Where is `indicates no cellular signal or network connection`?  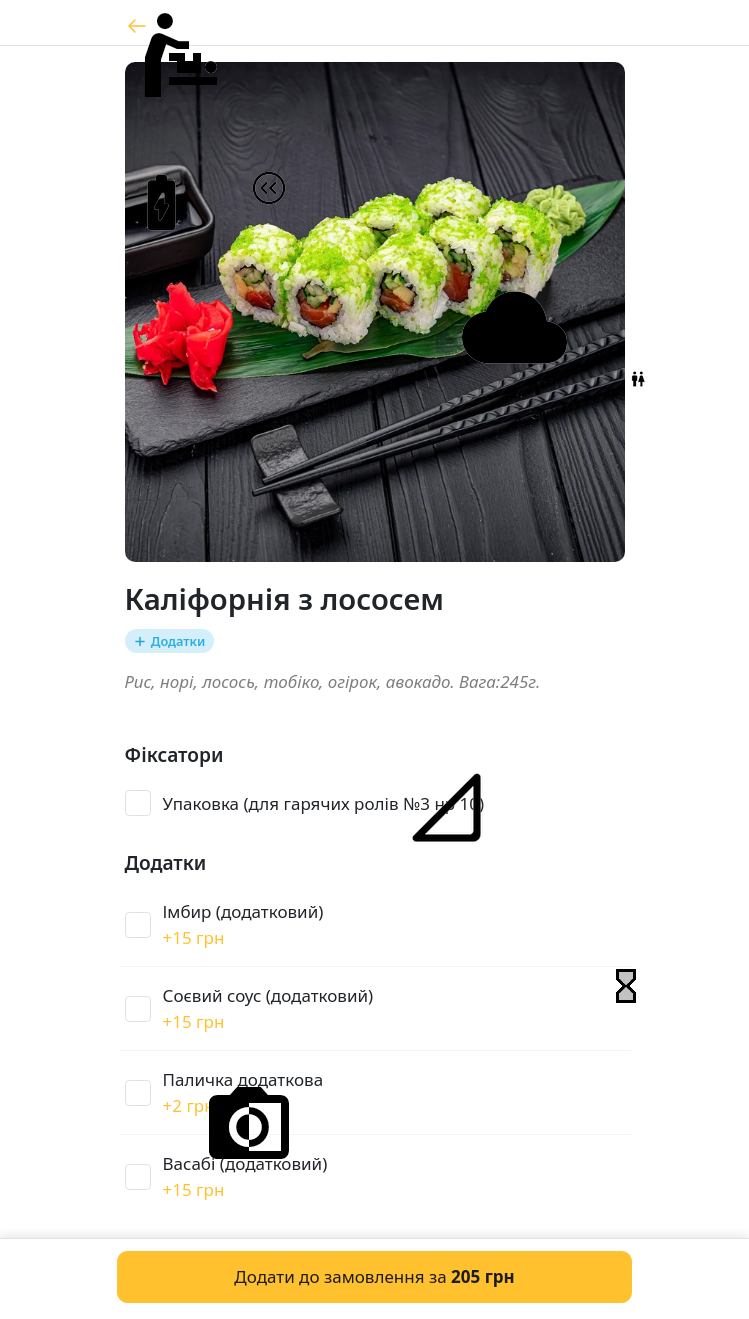
indicates no cellular signal or network connection is located at coordinates (444, 805).